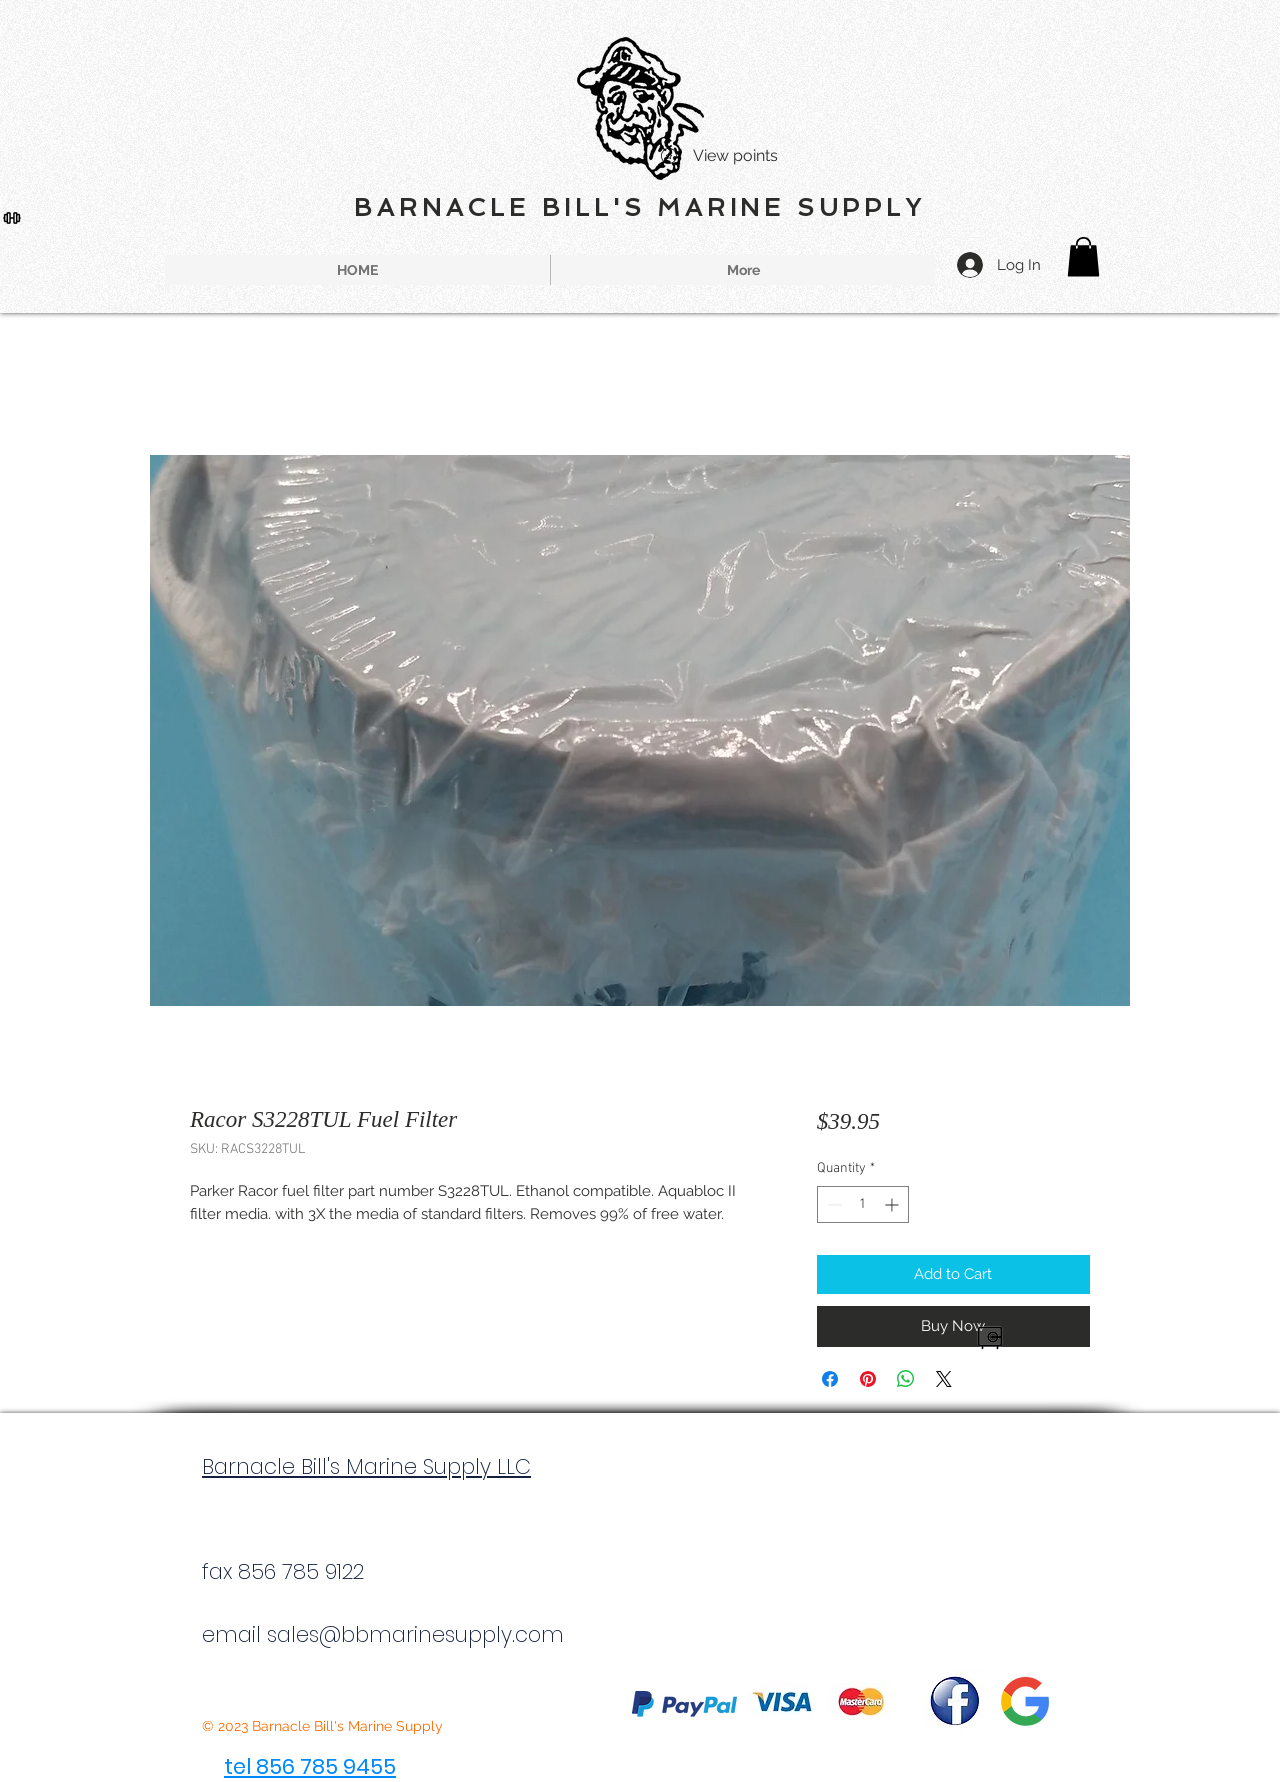  What do you see at coordinates (12, 218) in the screenshot?
I see `access workout or fitness features` at bounding box center [12, 218].